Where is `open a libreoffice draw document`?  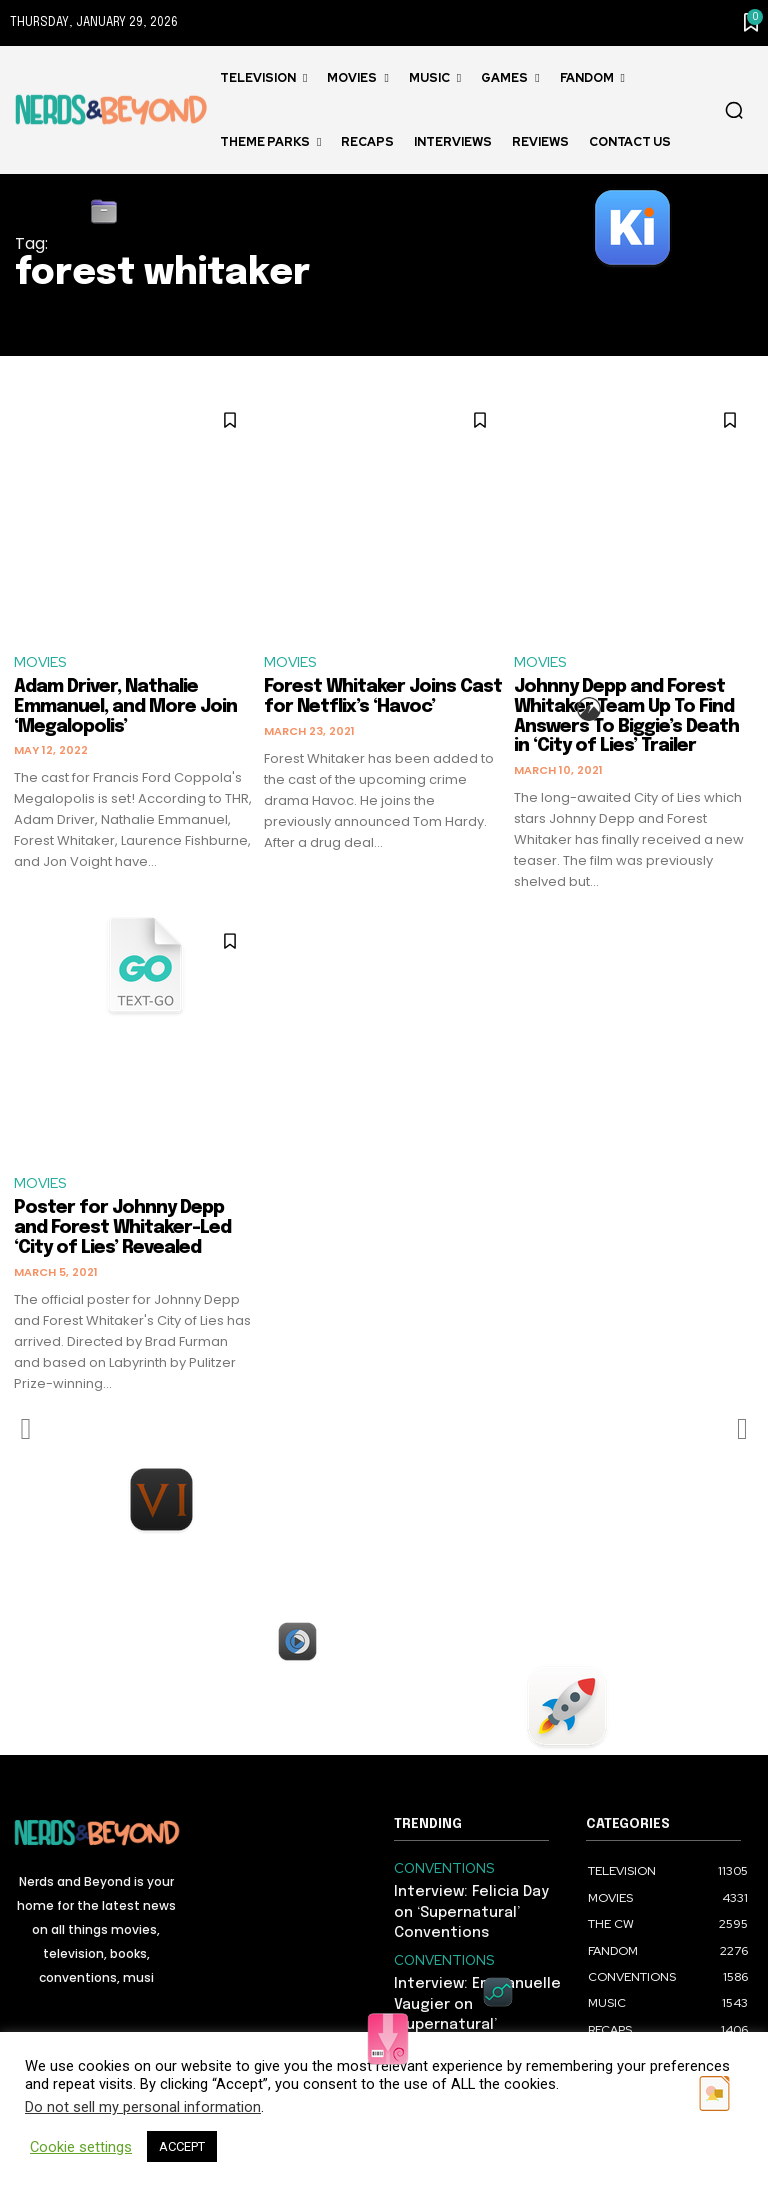
open a libreoffice draw document is located at coordinates (714, 2093).